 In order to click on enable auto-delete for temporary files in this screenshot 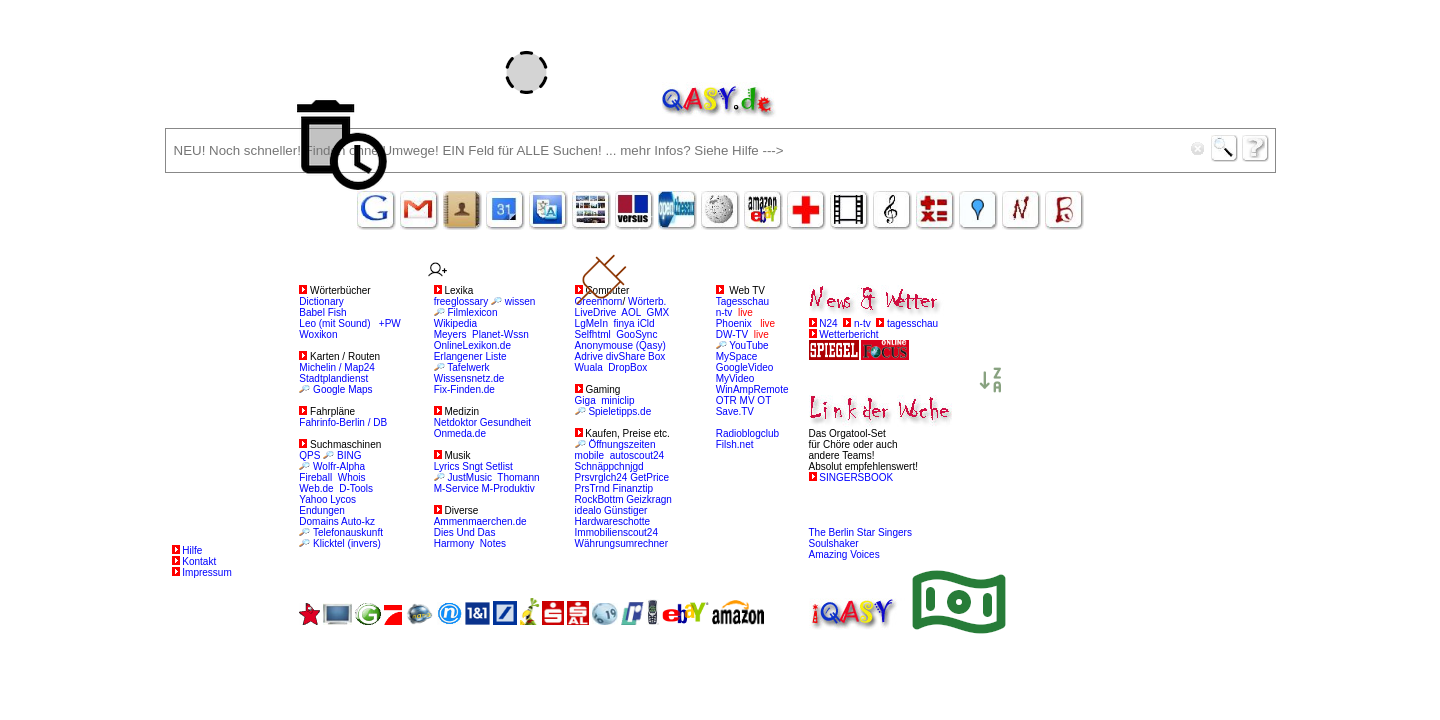, I will do `click(342, 145)`.